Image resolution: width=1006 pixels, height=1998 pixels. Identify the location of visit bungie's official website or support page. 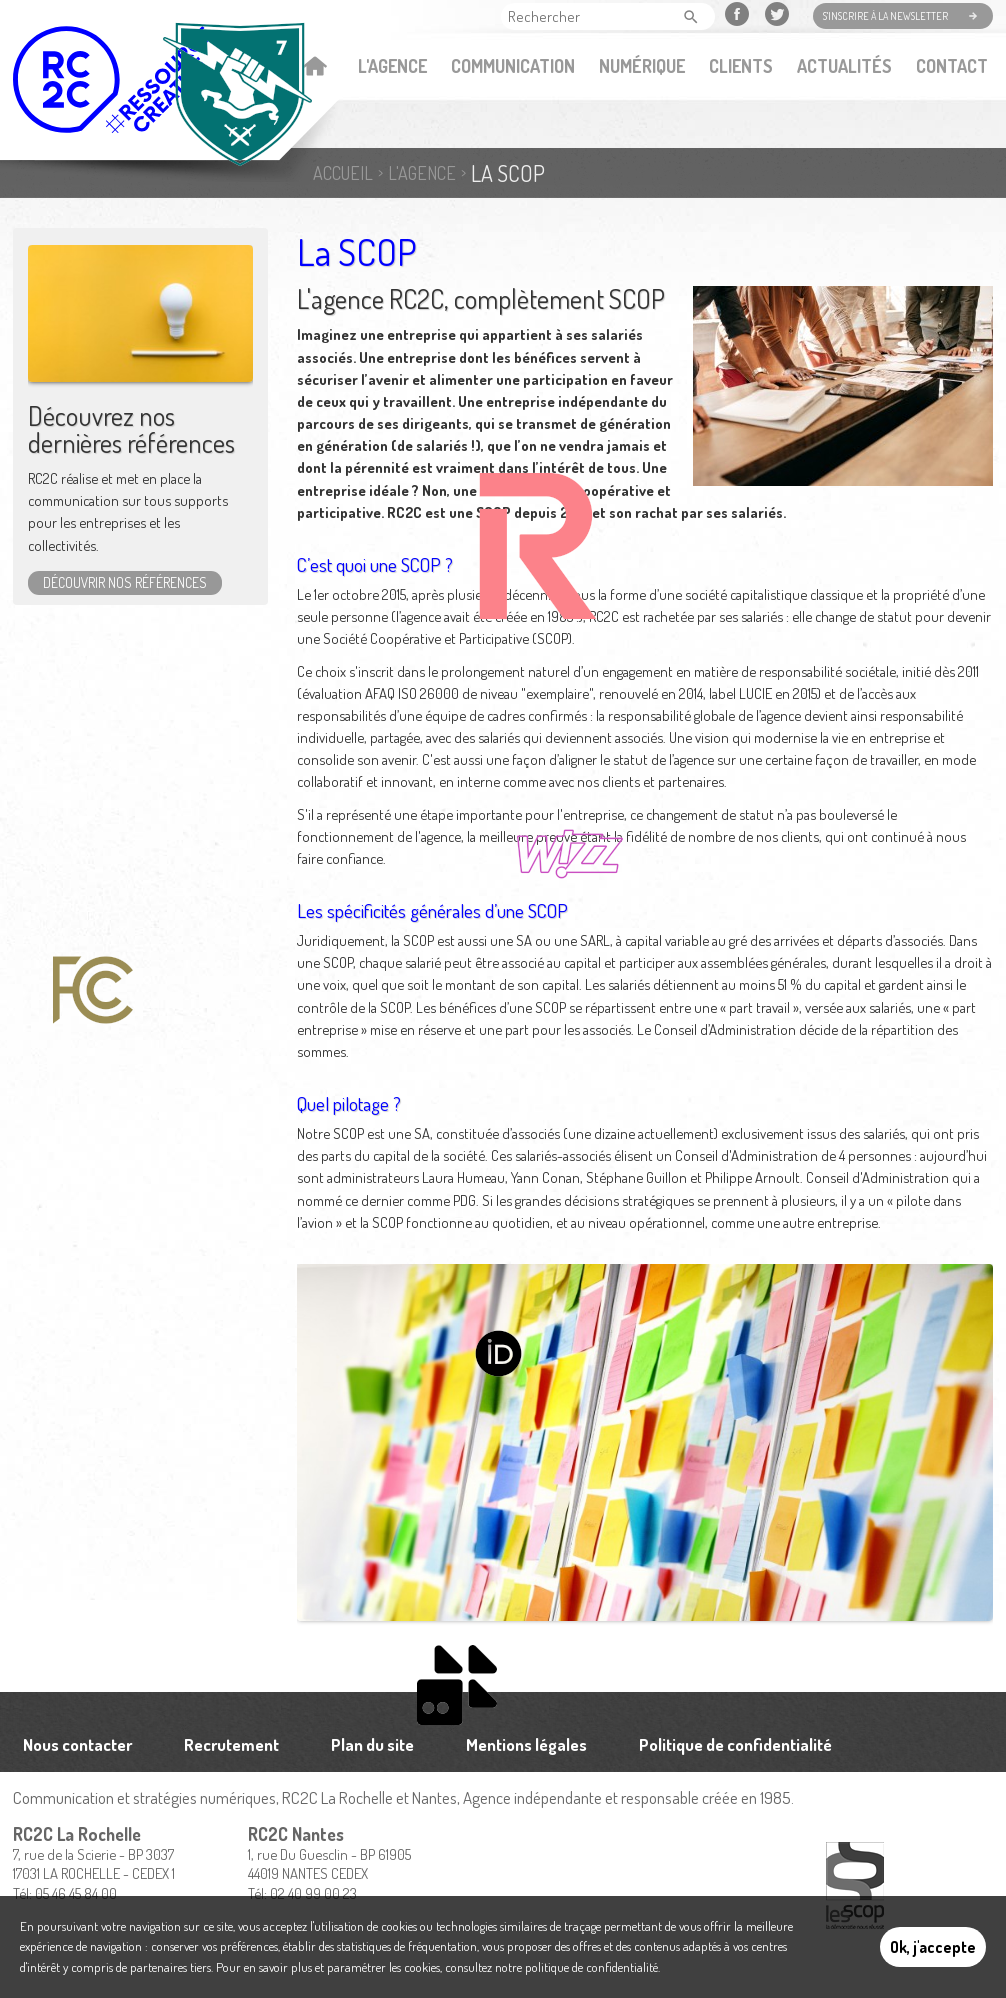
(237, 94).